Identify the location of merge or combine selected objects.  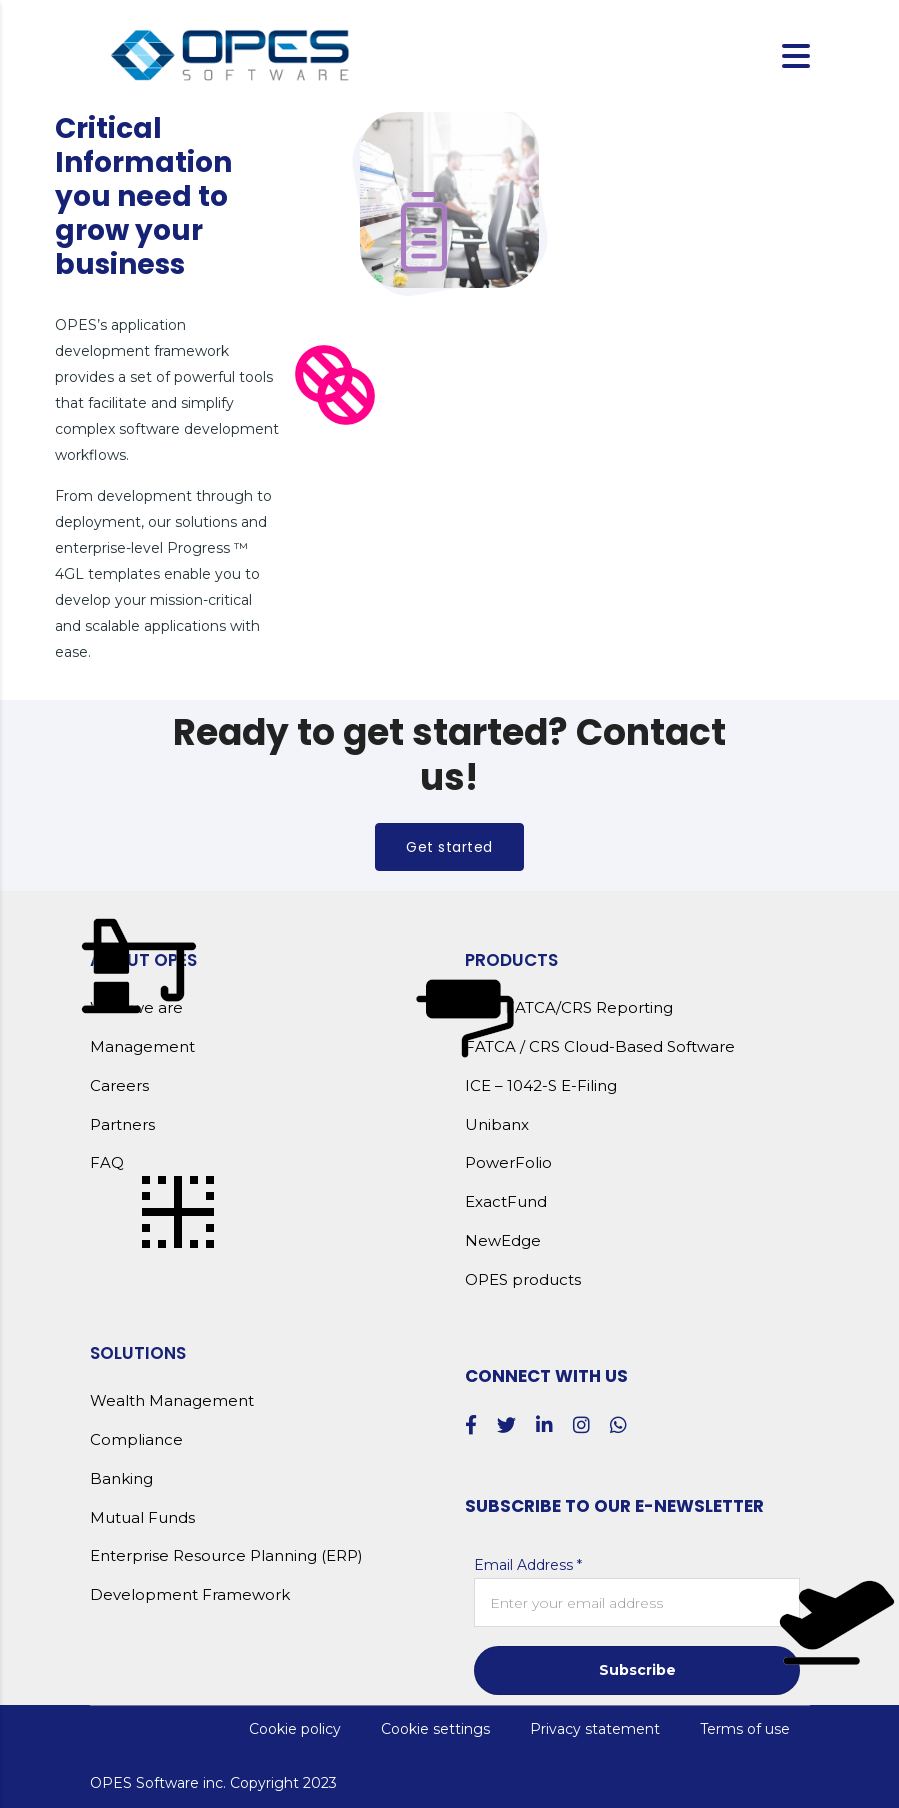
(335, 385).